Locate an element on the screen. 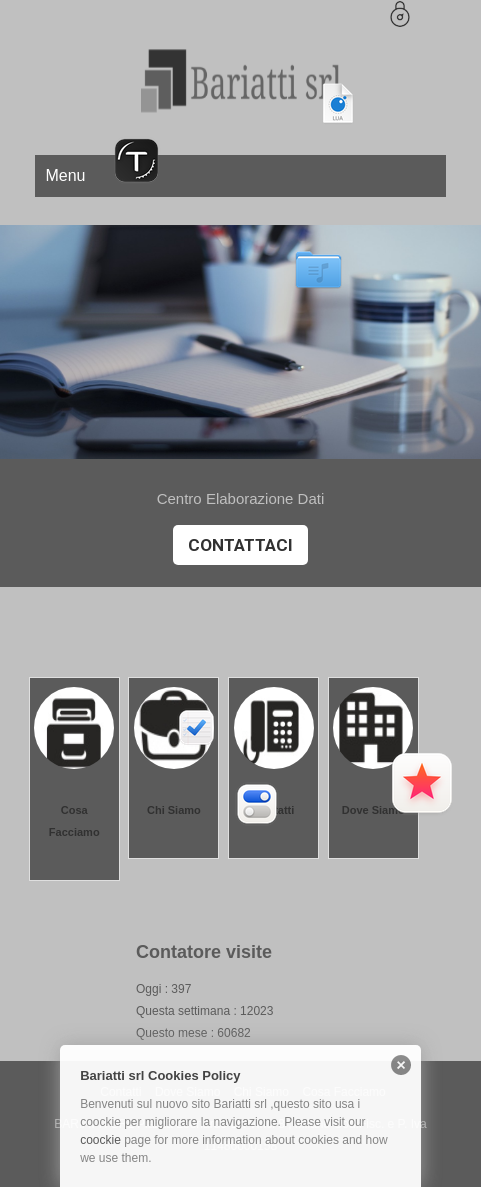 The width and height of the screenshot is (481, 1187). open your audio files folder is located at coordinates (318, 269).